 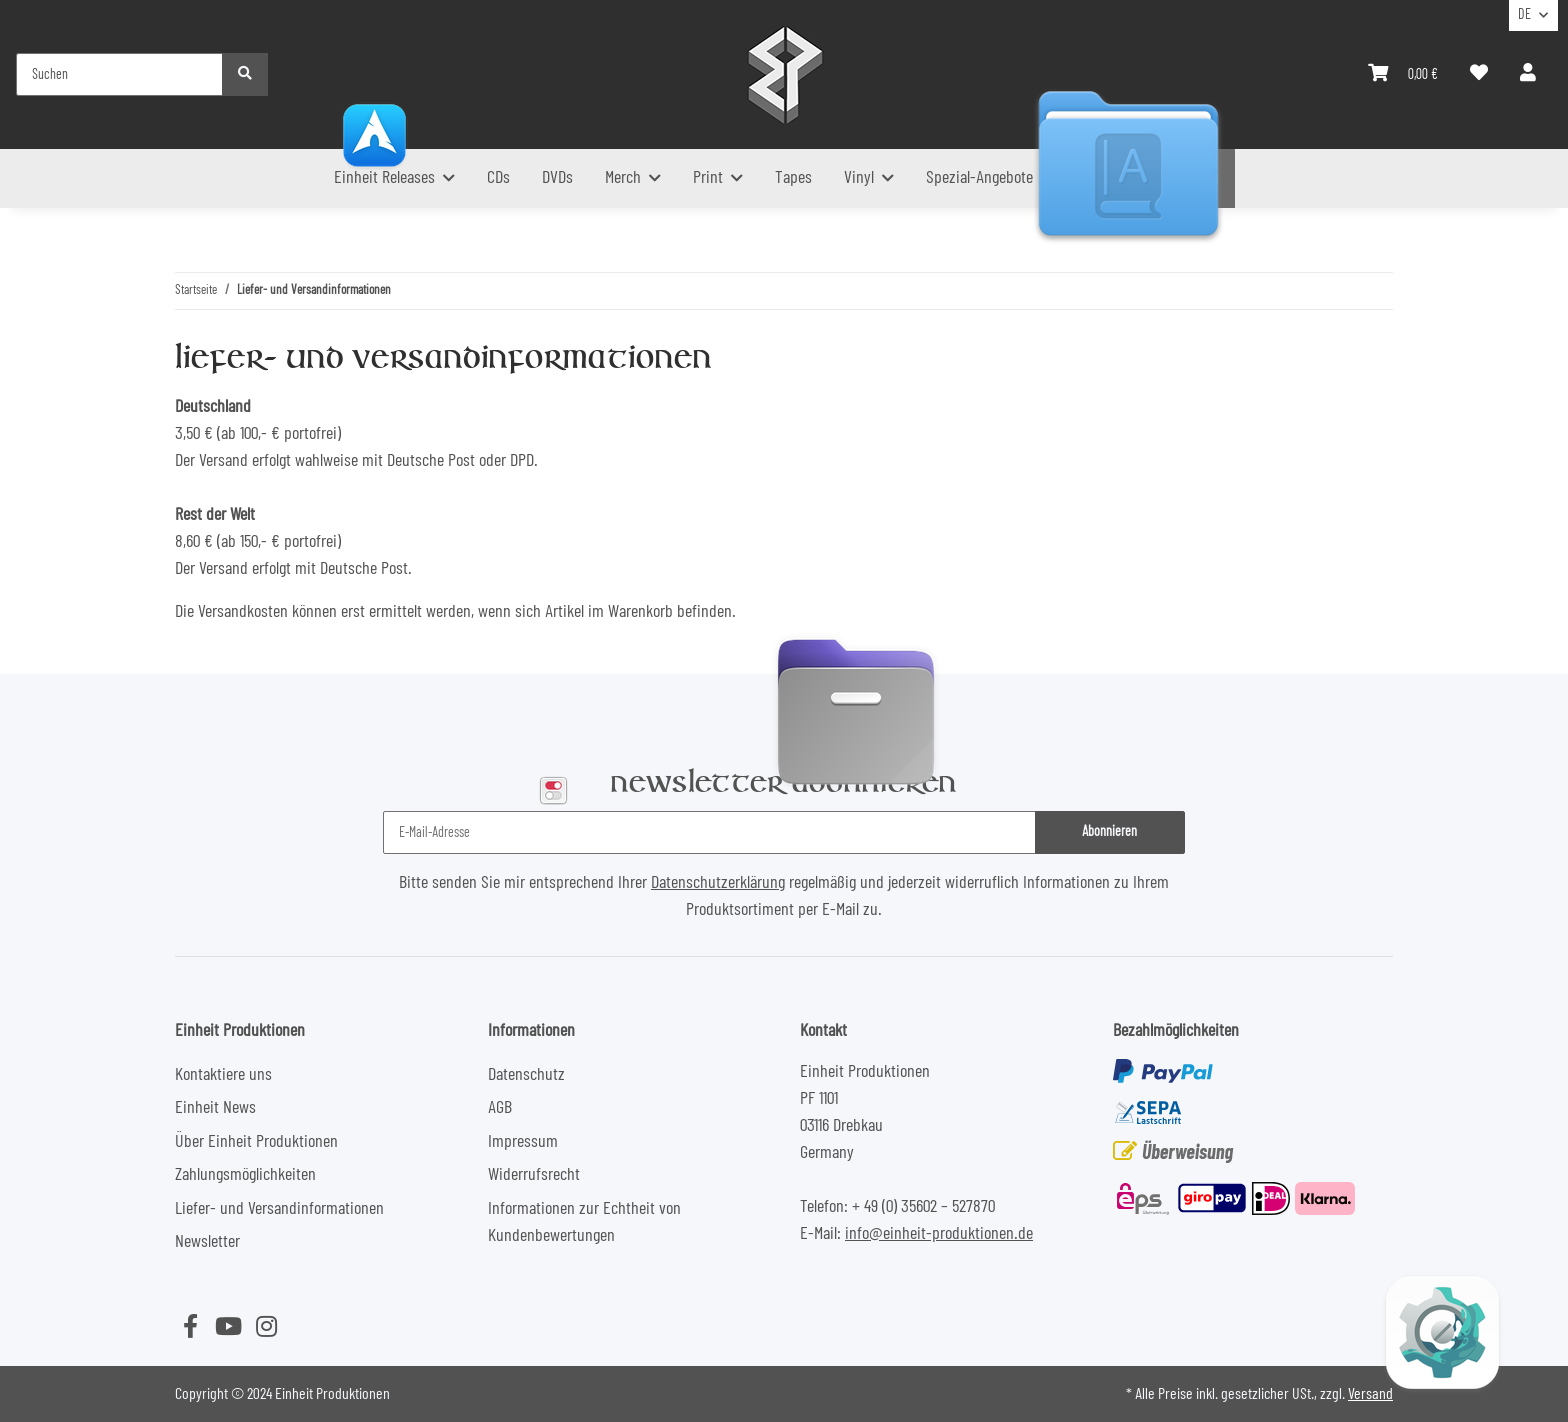 I want to click on open jacobdev application, so click(x=1442, y=1332).